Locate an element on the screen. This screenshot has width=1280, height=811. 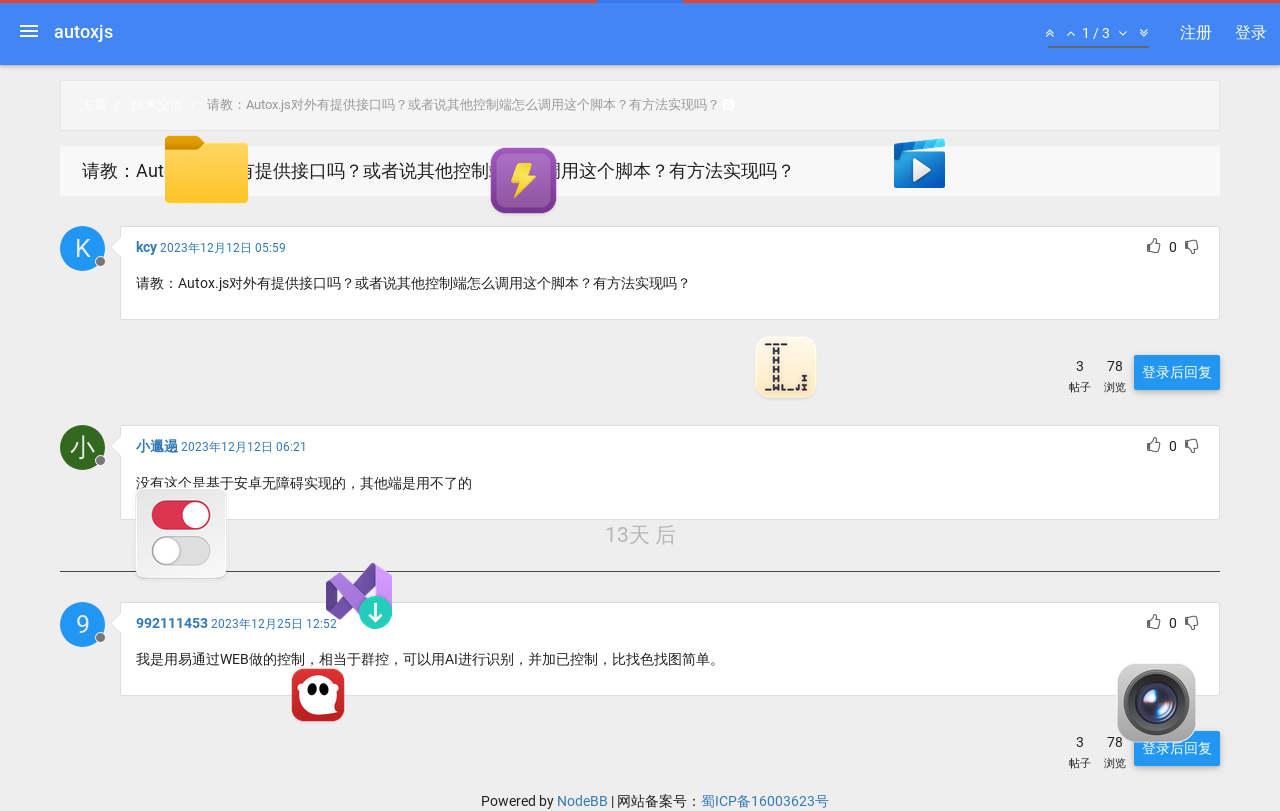
open visual studio installer is located at coordinates (359, 596).